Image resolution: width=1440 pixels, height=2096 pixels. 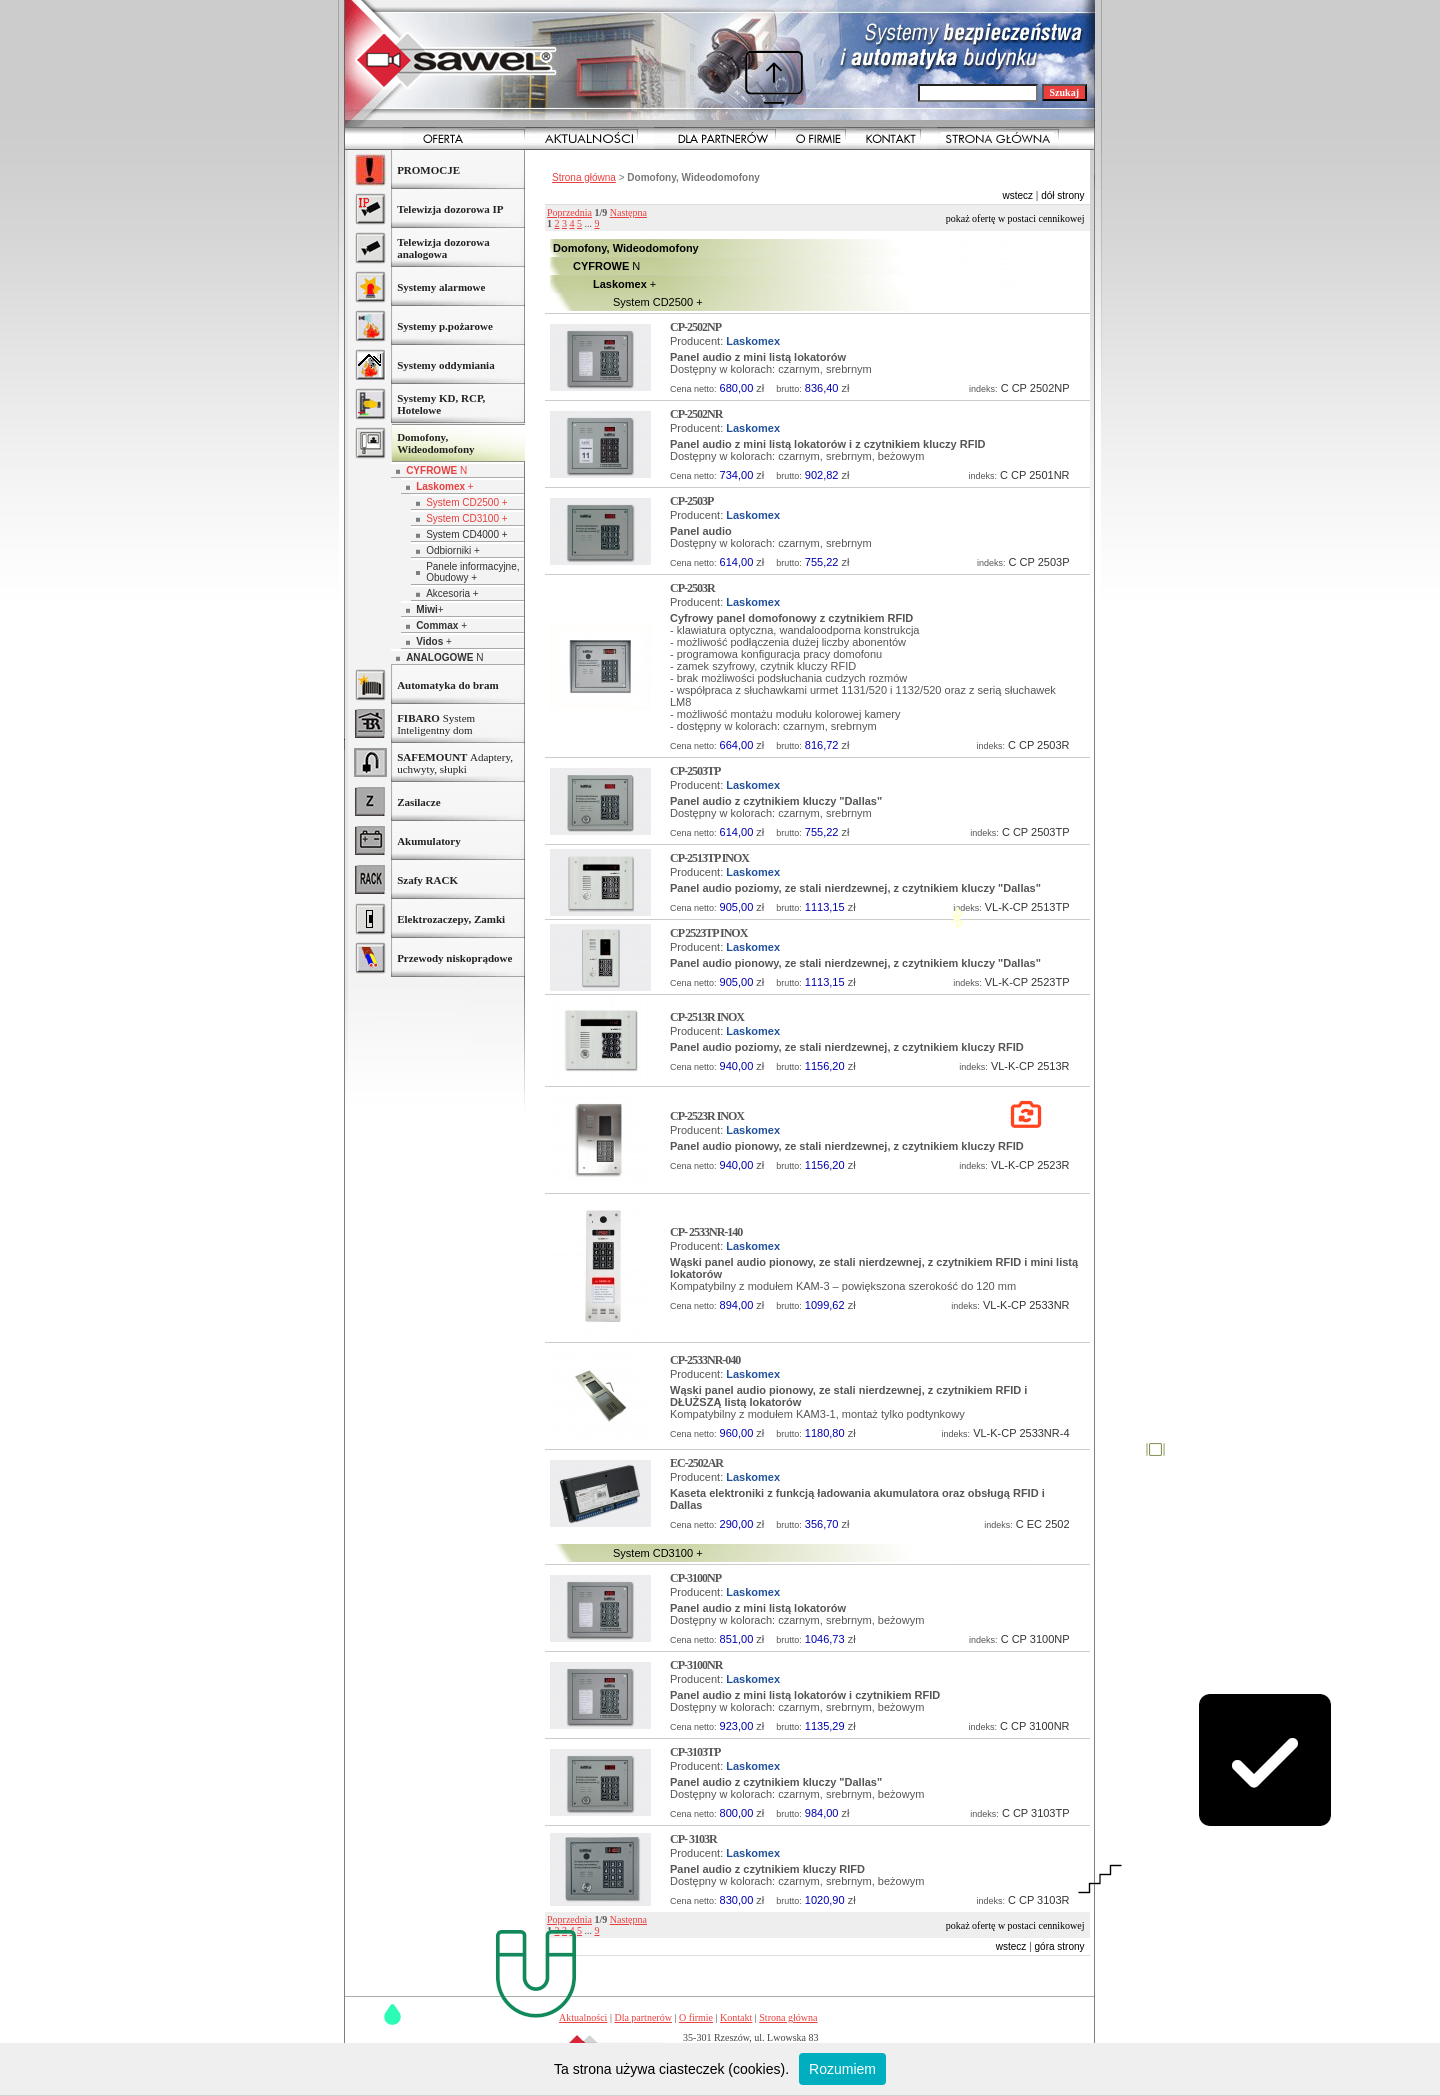 I want to click on activate magnetic snap or alignment tool, so click(x=536, y=1970).